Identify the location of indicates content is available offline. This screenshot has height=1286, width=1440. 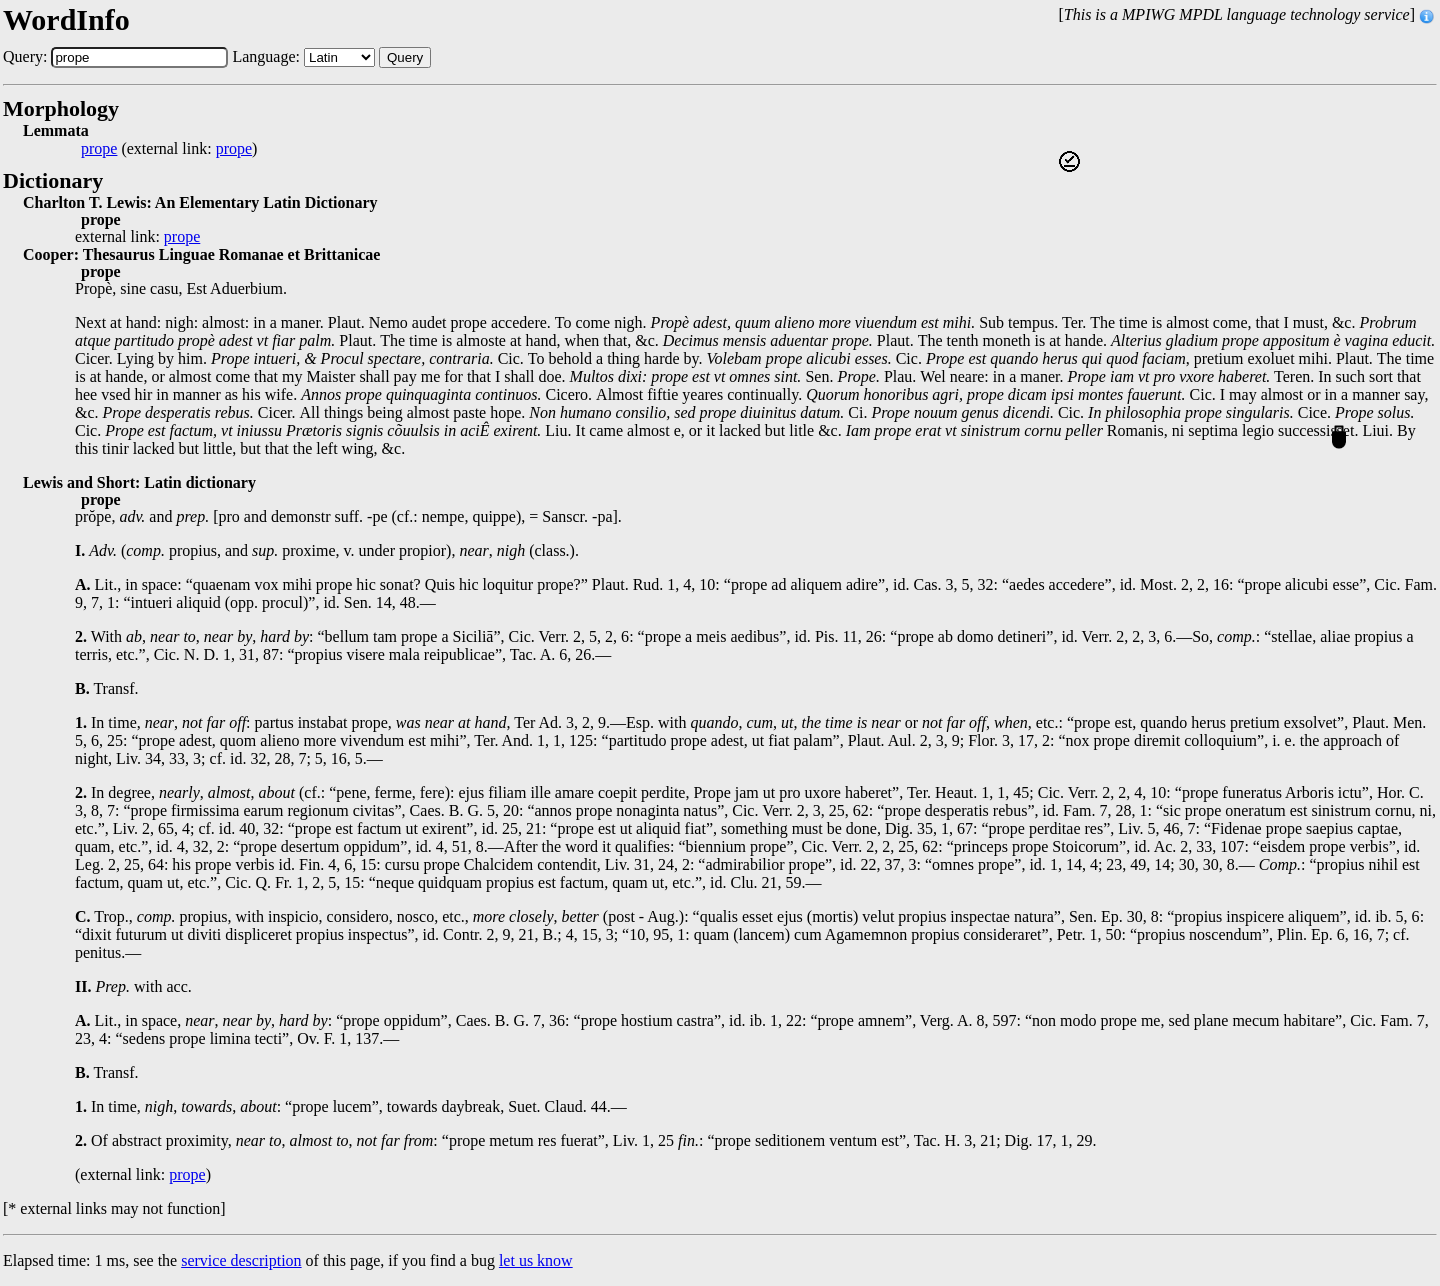
(1069, 161).